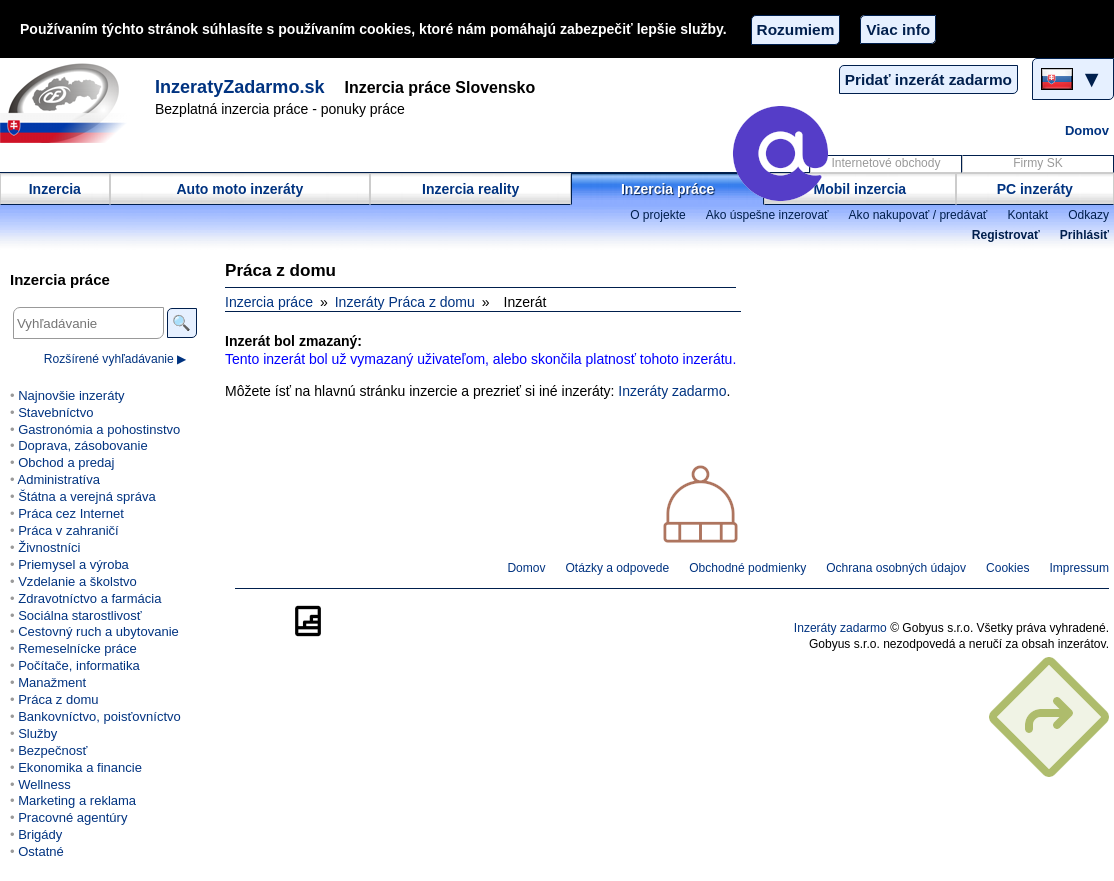  What do you see at coordinates (700, 508) in the screenshot?
I see `select winter or cold weather clothing category` at bounding box center [700, 508].